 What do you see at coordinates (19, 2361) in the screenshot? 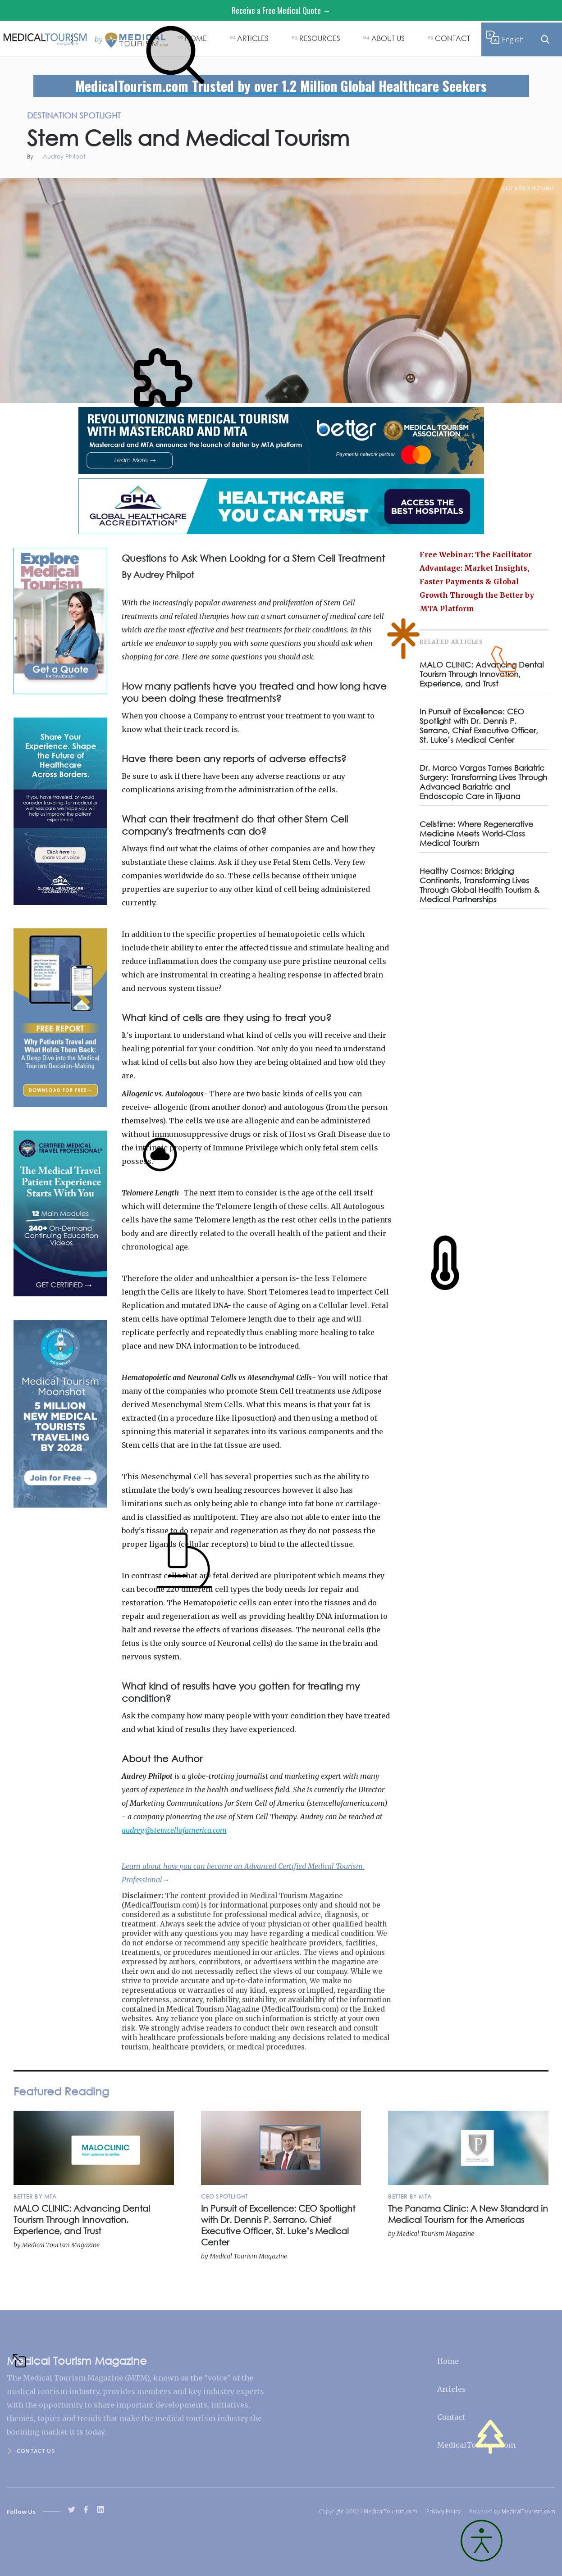
I see `navigate back to previous screen or parent folder` at bounding box center [19, 2361].